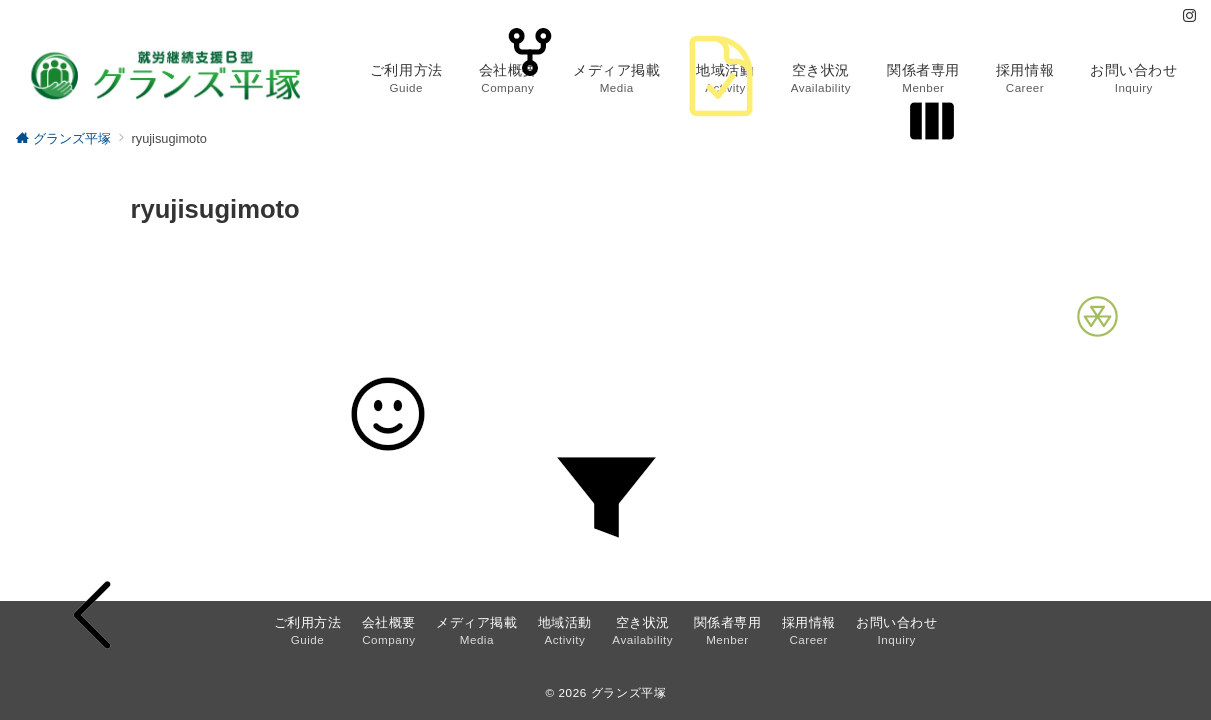 The height and width of the screenshot is (720, 1211). Describe the element at coordinates (932, 121) in the screenshot. I see `switch to column view layout` at that location.